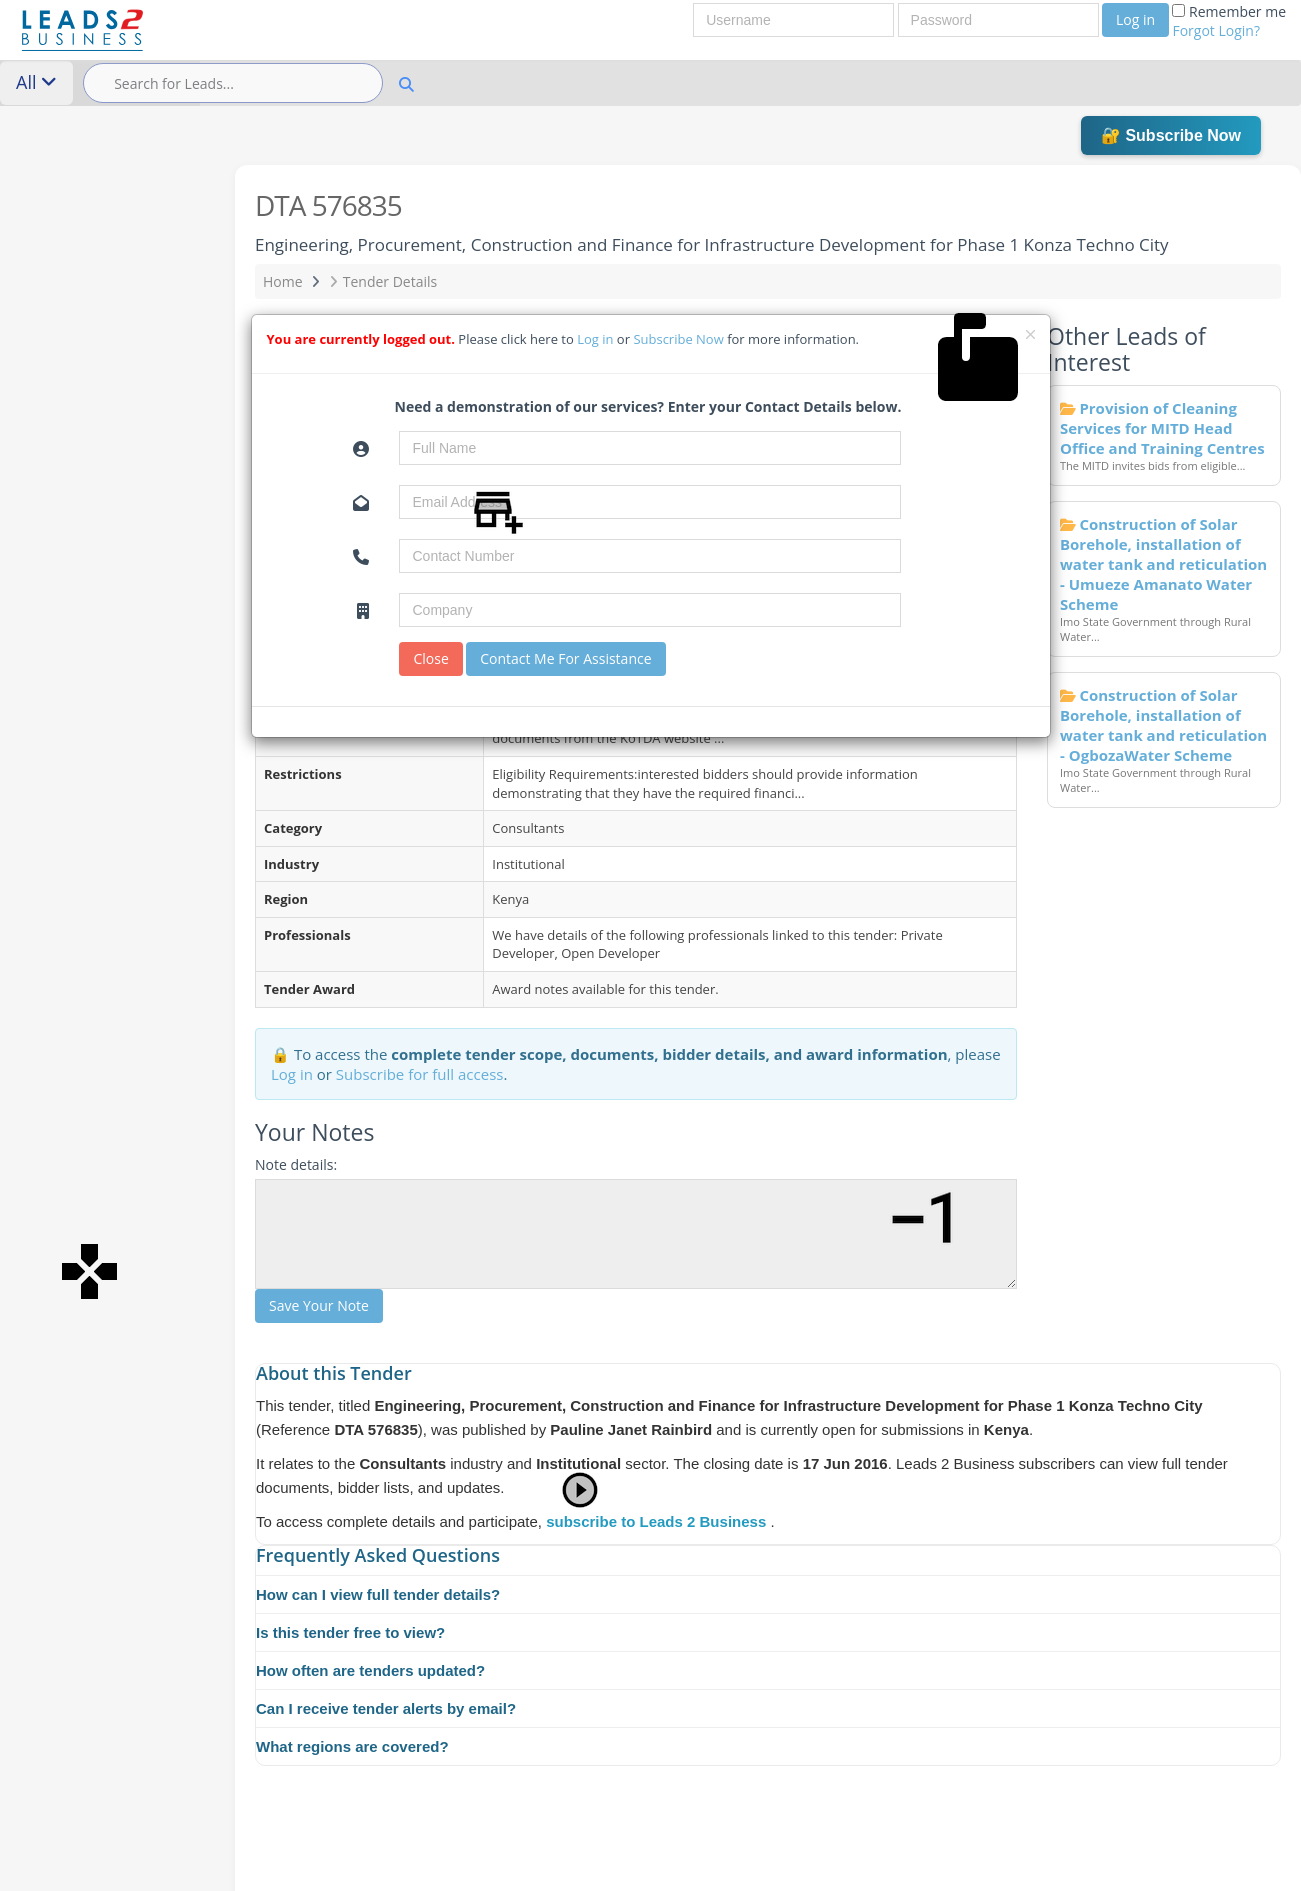 The image size is (1301, 1891). What do you see at coordinates (978, 361) in the screenshot?
I see `indicates unread mail in your mailbox` at bounding box center [978, 361].